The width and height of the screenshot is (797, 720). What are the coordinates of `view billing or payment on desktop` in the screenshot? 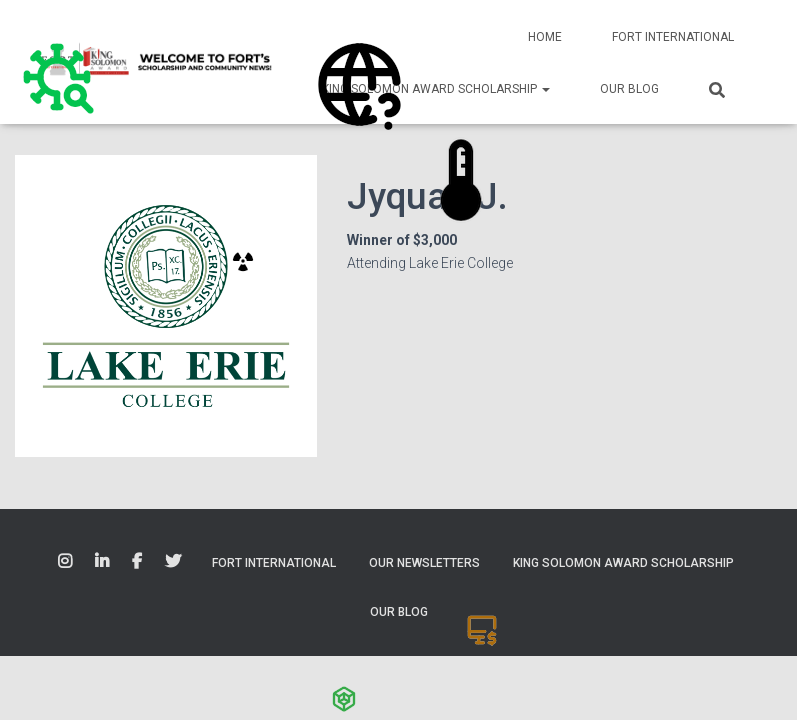 It's located at (482, 630).